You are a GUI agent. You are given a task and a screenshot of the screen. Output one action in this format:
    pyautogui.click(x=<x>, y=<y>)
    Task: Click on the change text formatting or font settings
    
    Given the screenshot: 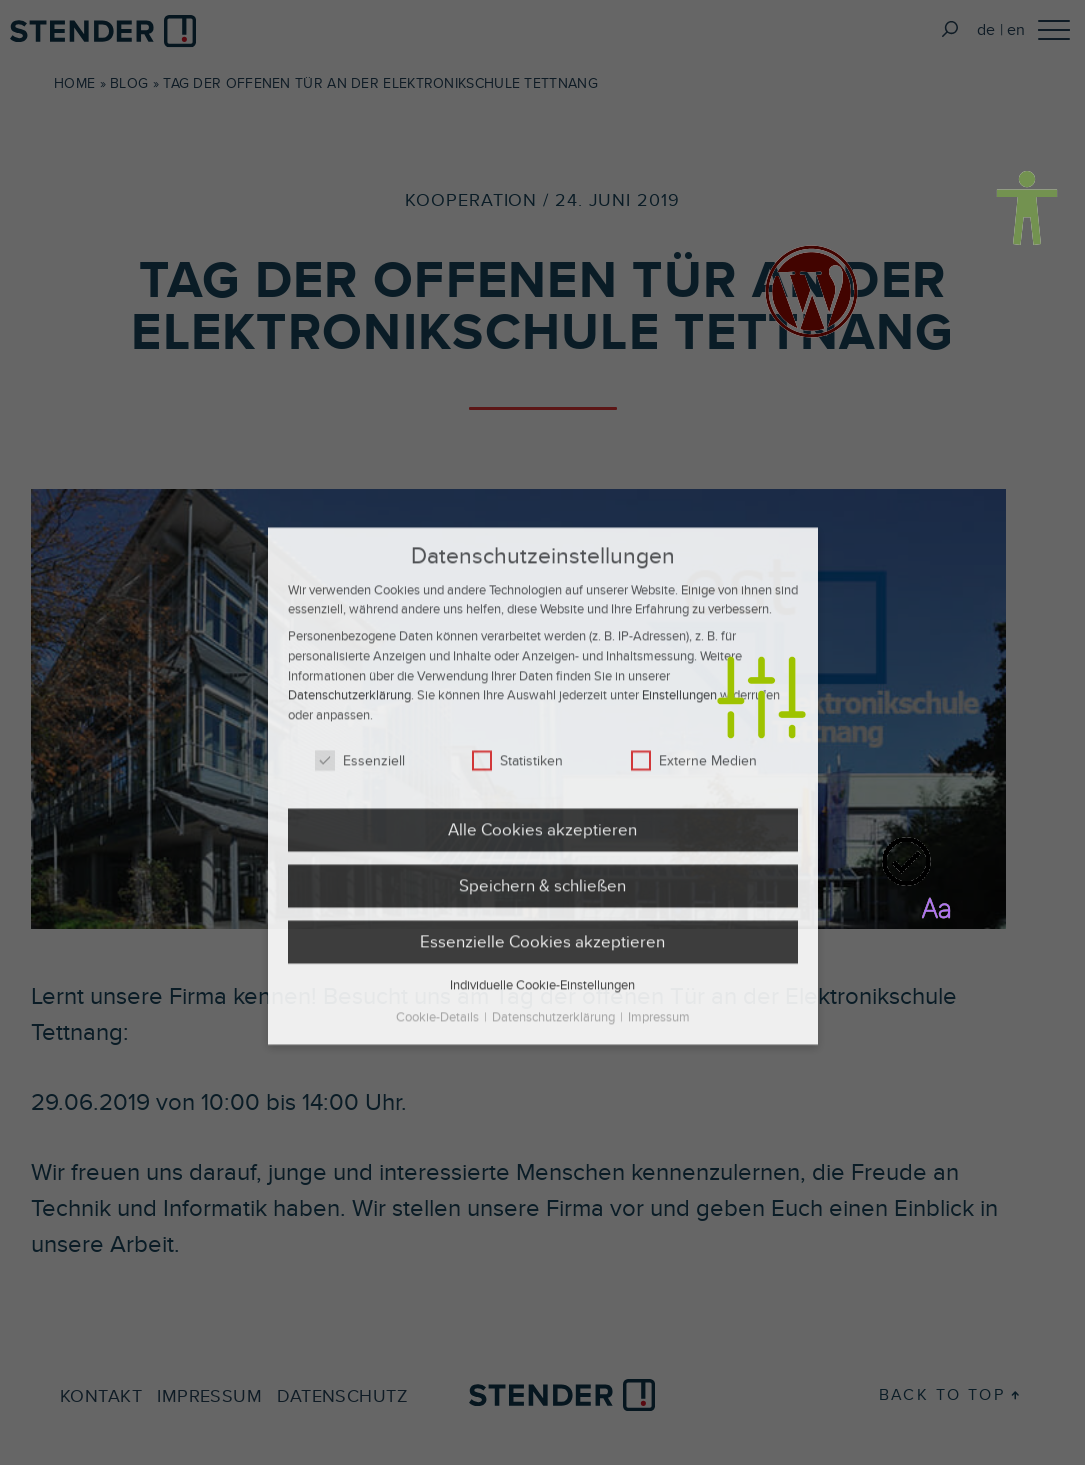 What is the action you would take?
    pyautogui.click(x=936, y=908)
    